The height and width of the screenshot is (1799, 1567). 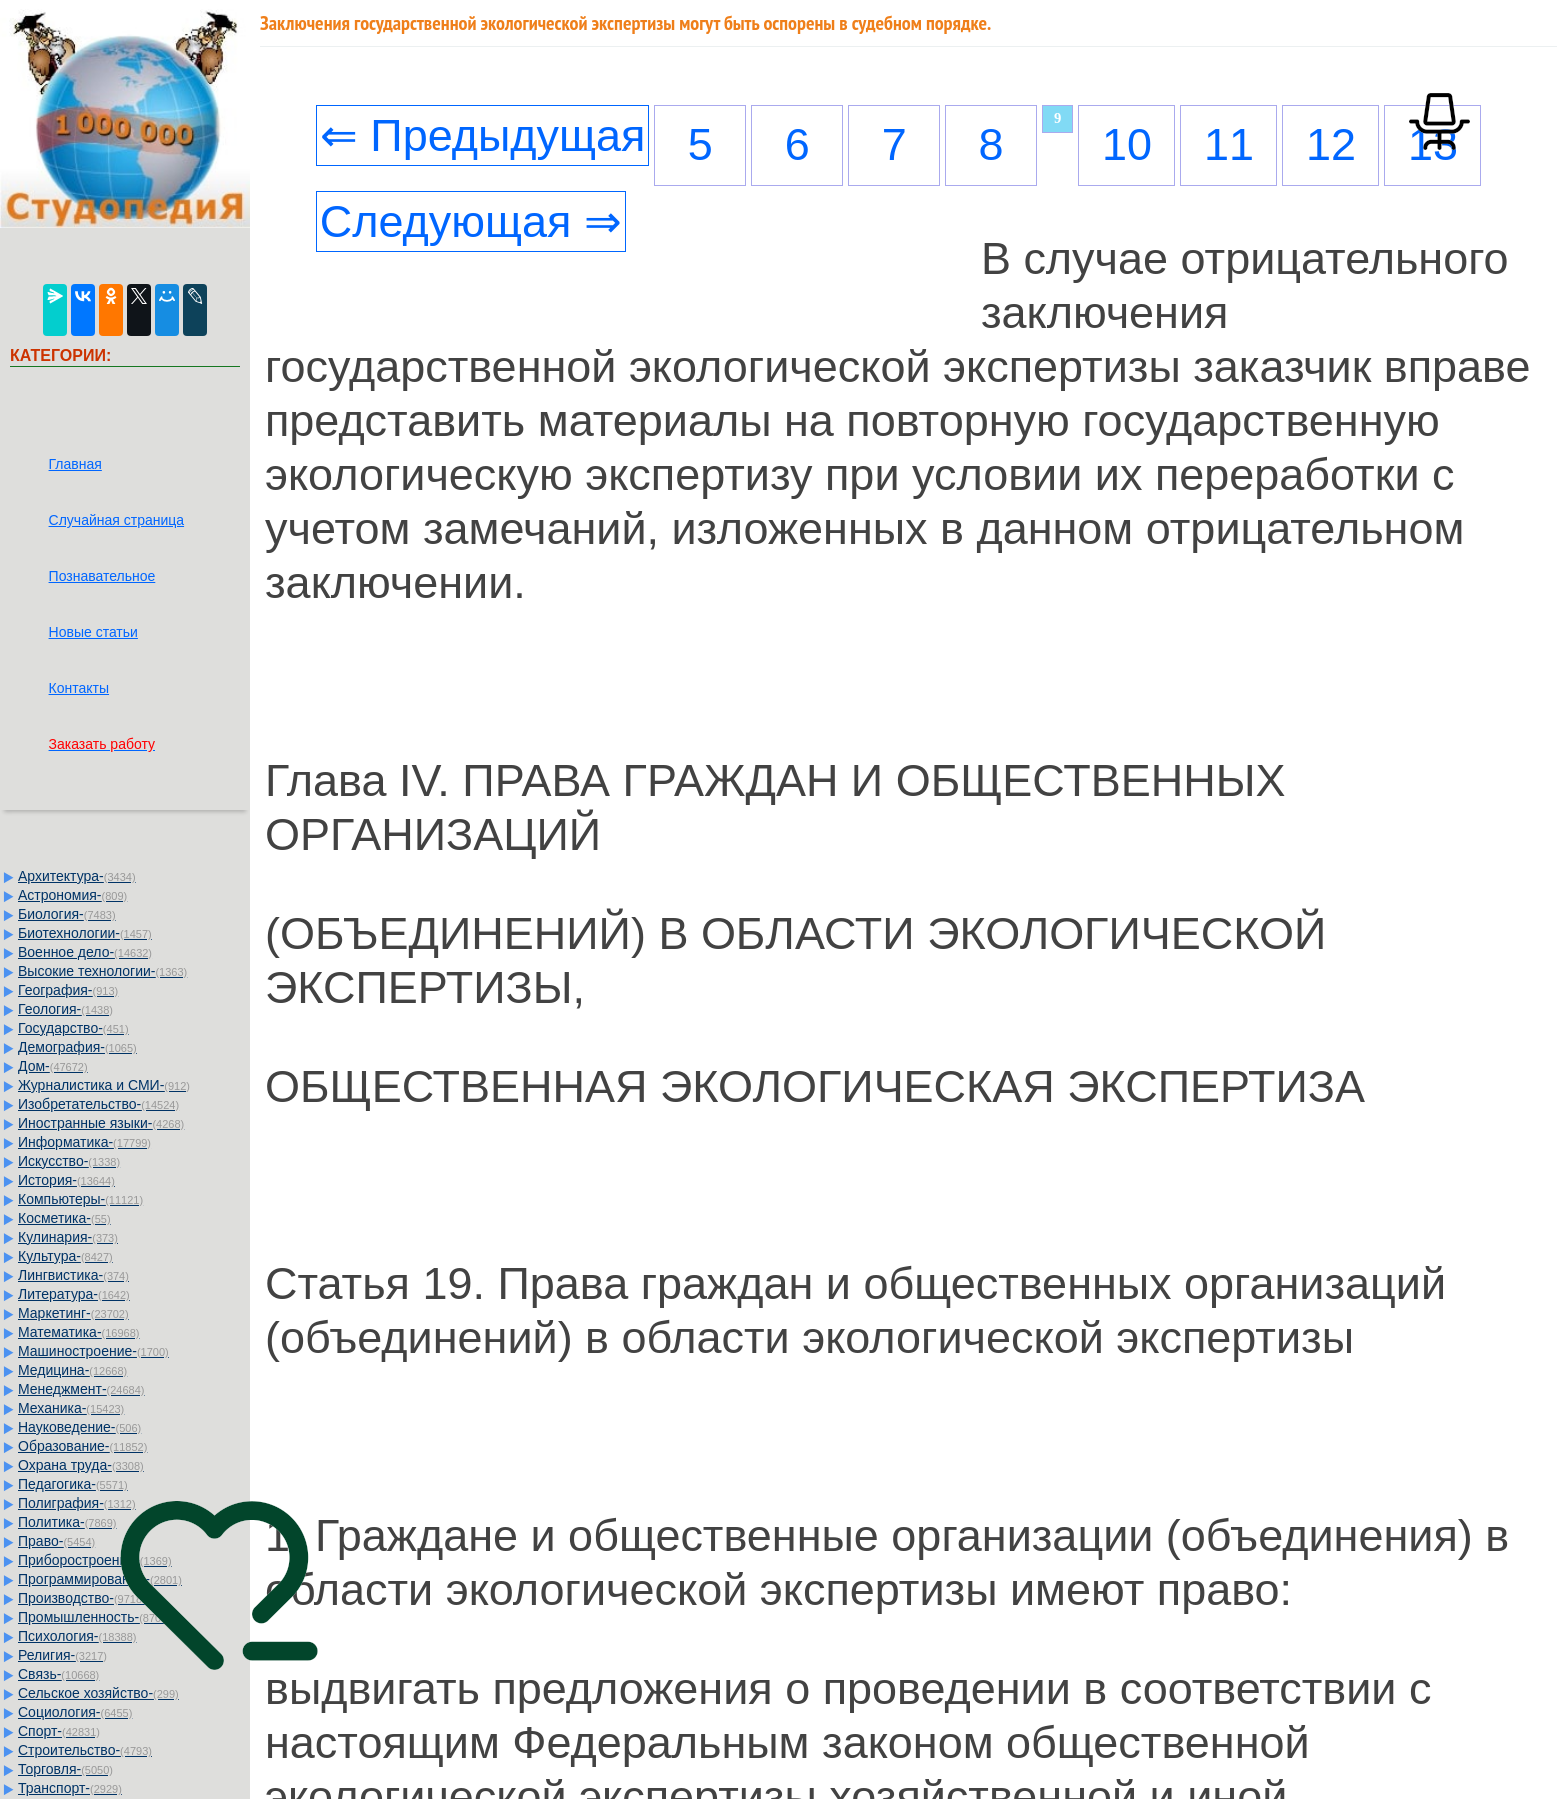 I want to click on remove from favorites, so click(x=214, y=1585).